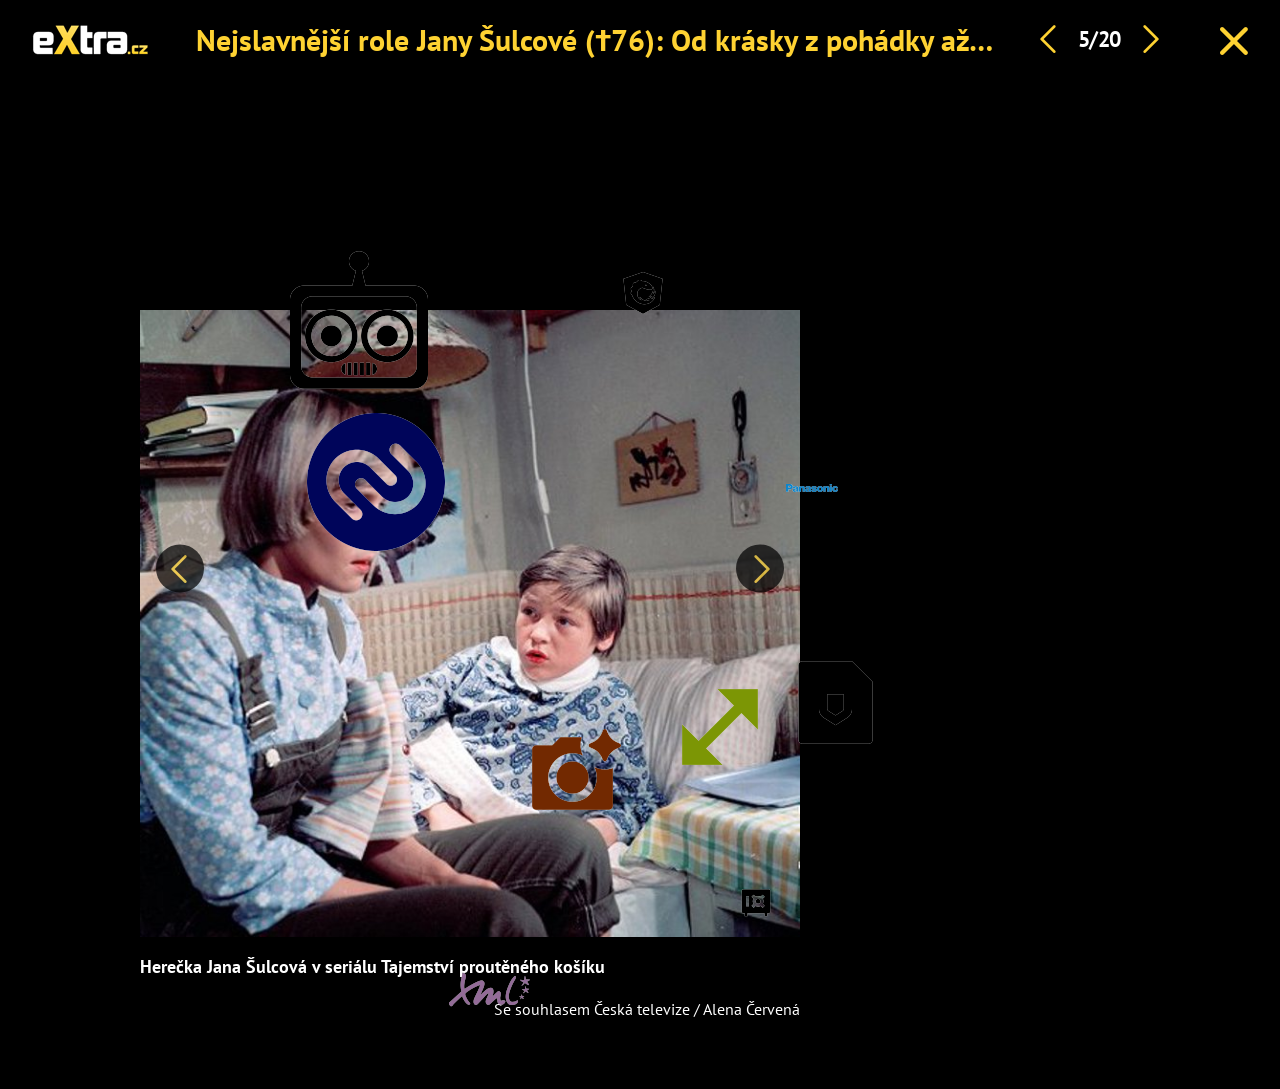 The width and height of the screenshot is (1280, 1089). What do you see at coordinates (572, 773) in the screenshot?
I see `access AI-powered camera features` at bounding box center [572, 773].